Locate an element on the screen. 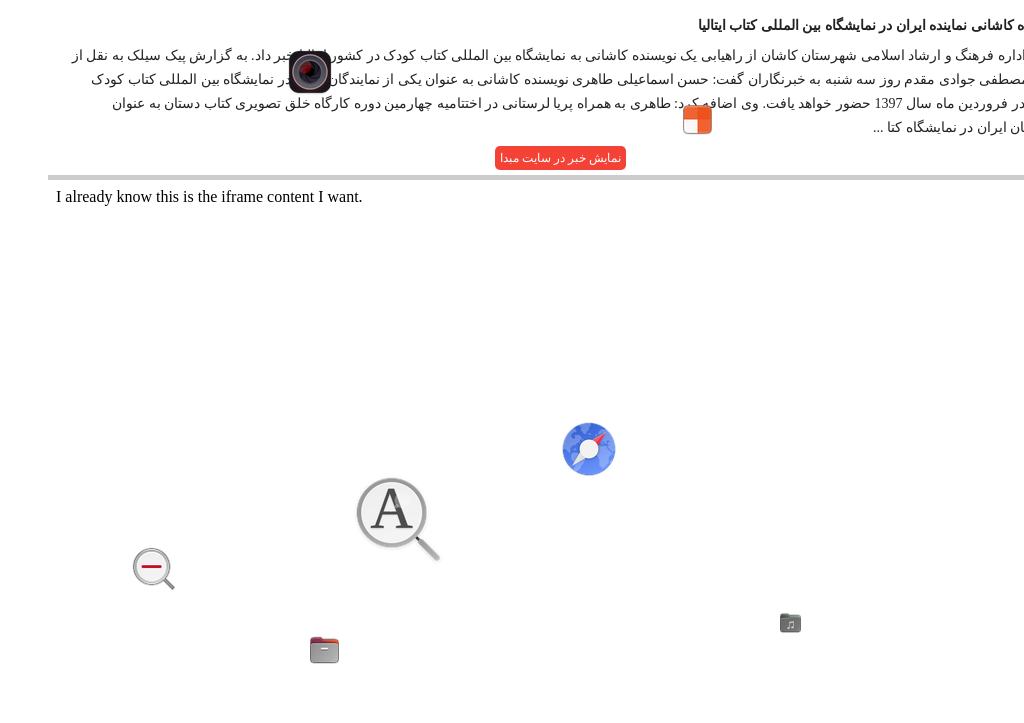 The image size is (1024, 723). switch to the bottom-left workspace is located at coordinates (697, 119).